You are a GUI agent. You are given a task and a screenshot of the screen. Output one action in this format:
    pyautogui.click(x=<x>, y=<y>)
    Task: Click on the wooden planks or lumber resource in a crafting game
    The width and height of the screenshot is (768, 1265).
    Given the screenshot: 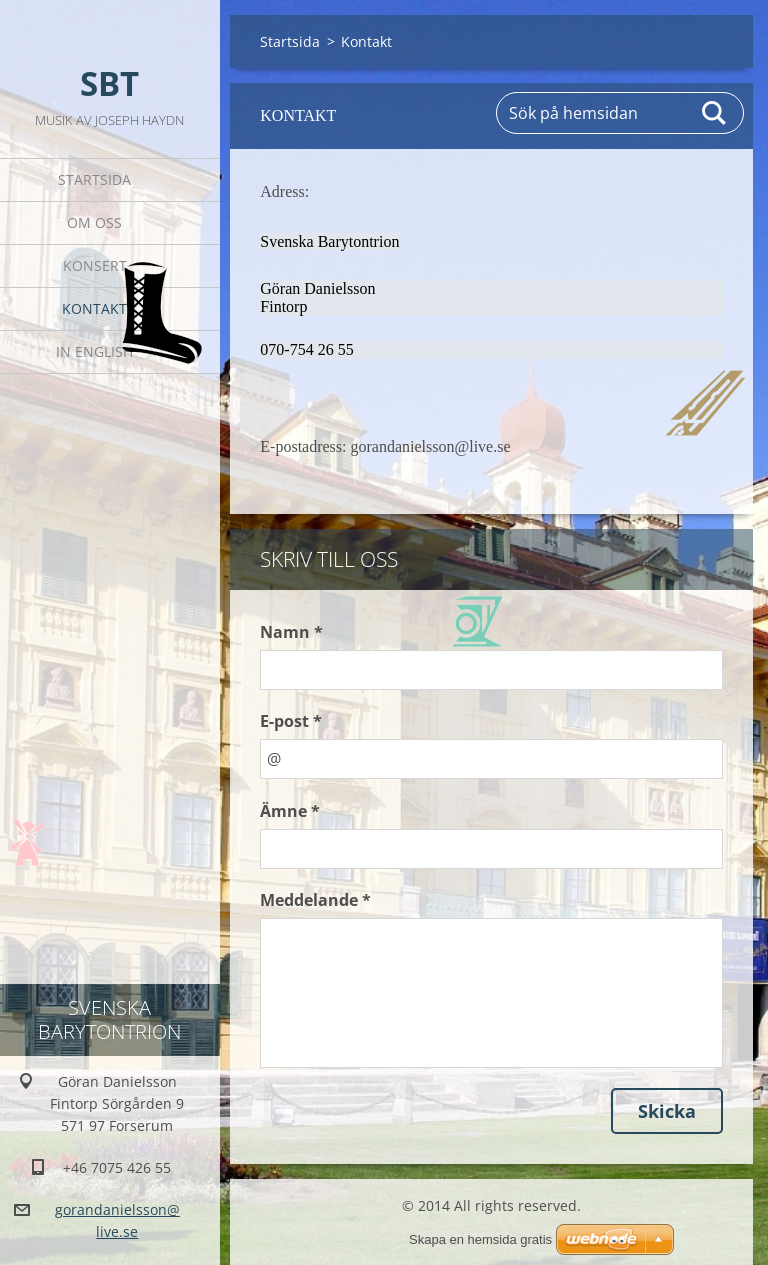 What is the action you would take?
    pyautogui.click(x=705, y=403)
    